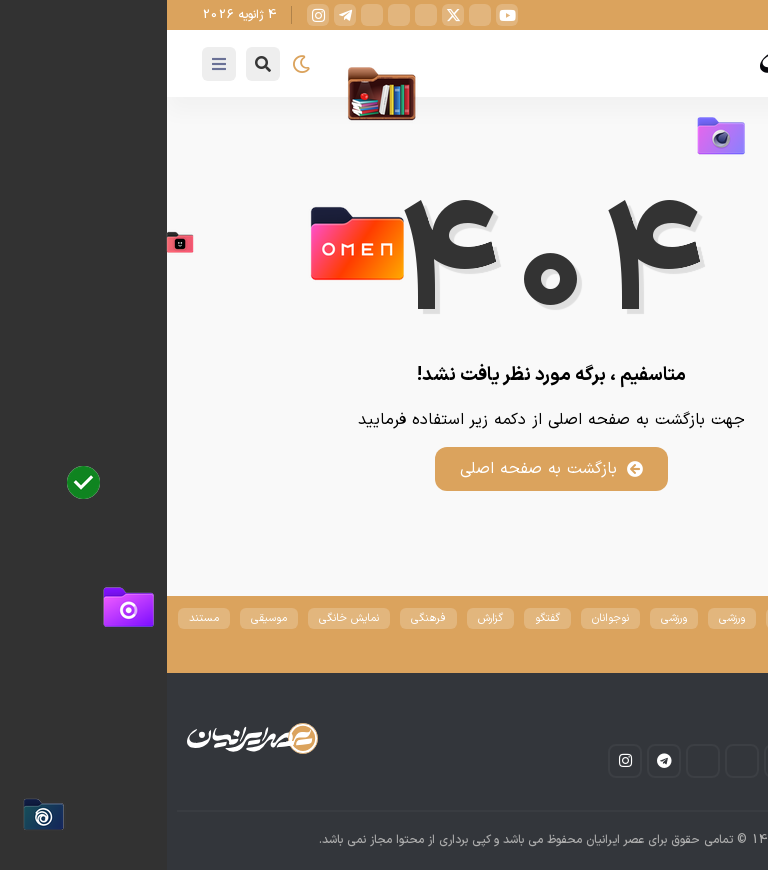 Image resolution: width=768 pixels, height=870 pixels. I want to click on apply email filters to messages, so click(83, 482).